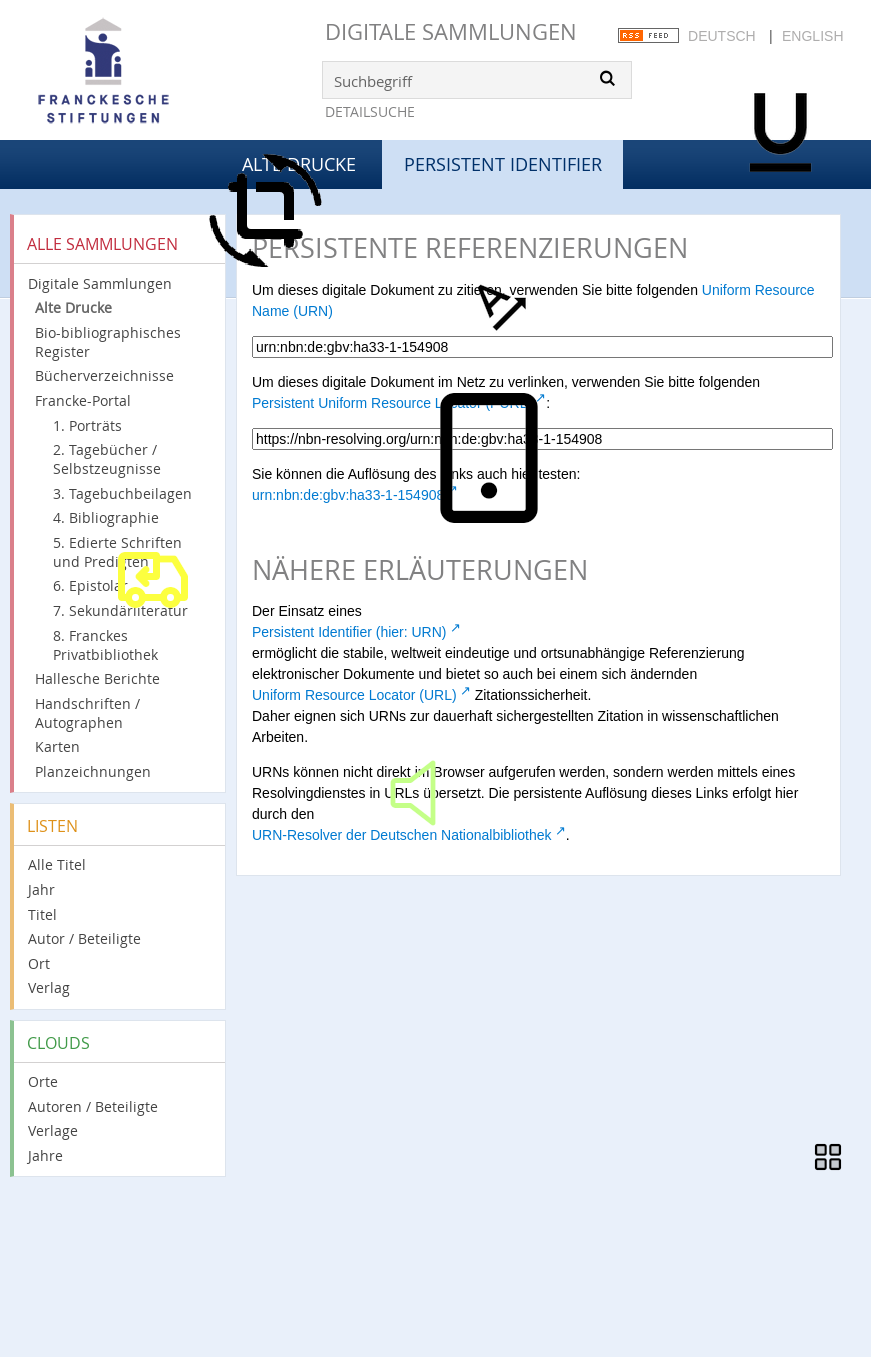 The image size is (871, 1357). Describe the element at coordinates (780, 132) in the screenshot. I see `apply underline formatting to selected text` at that location.